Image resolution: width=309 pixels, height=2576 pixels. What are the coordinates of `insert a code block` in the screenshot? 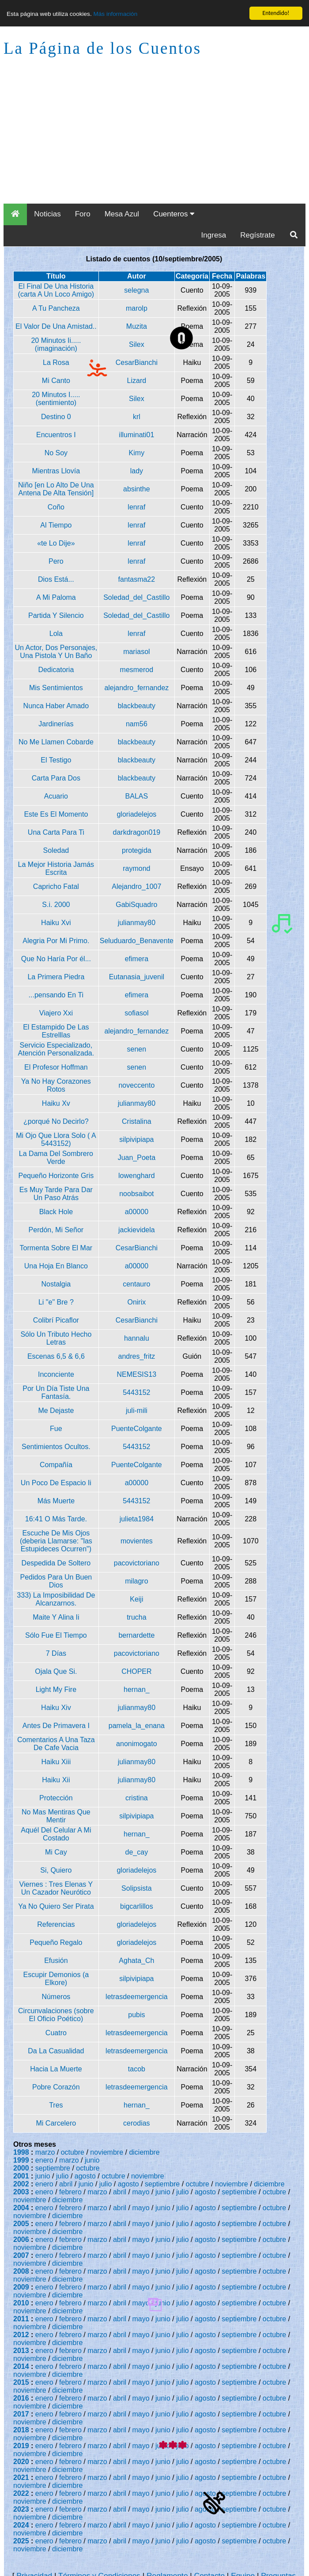 It's located at (155, 2305).